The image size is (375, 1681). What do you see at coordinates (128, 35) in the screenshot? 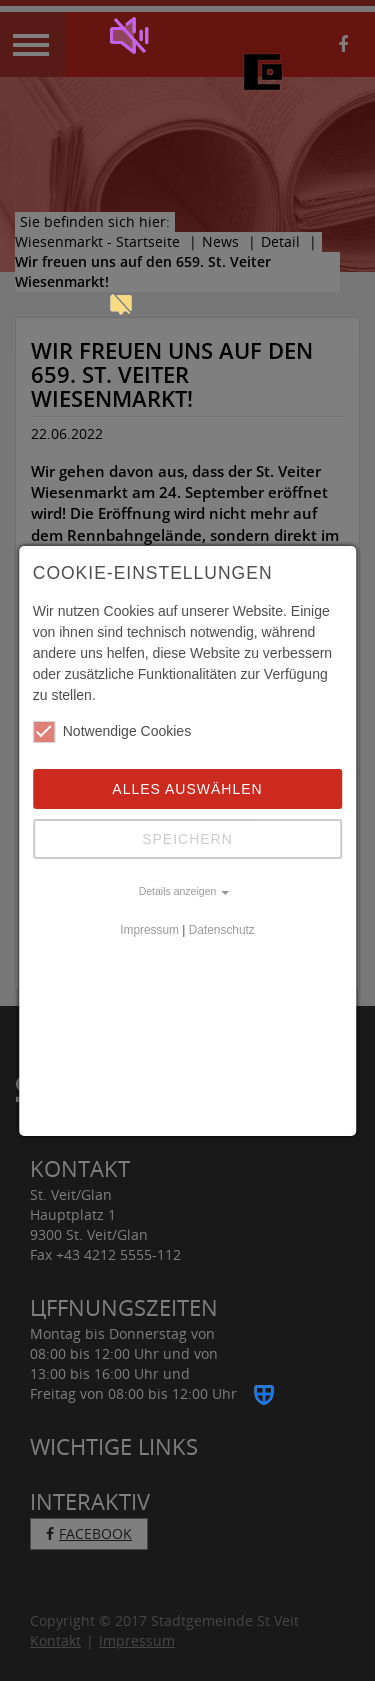
I see `mute audio or sound` at bounding box center [128, 35].